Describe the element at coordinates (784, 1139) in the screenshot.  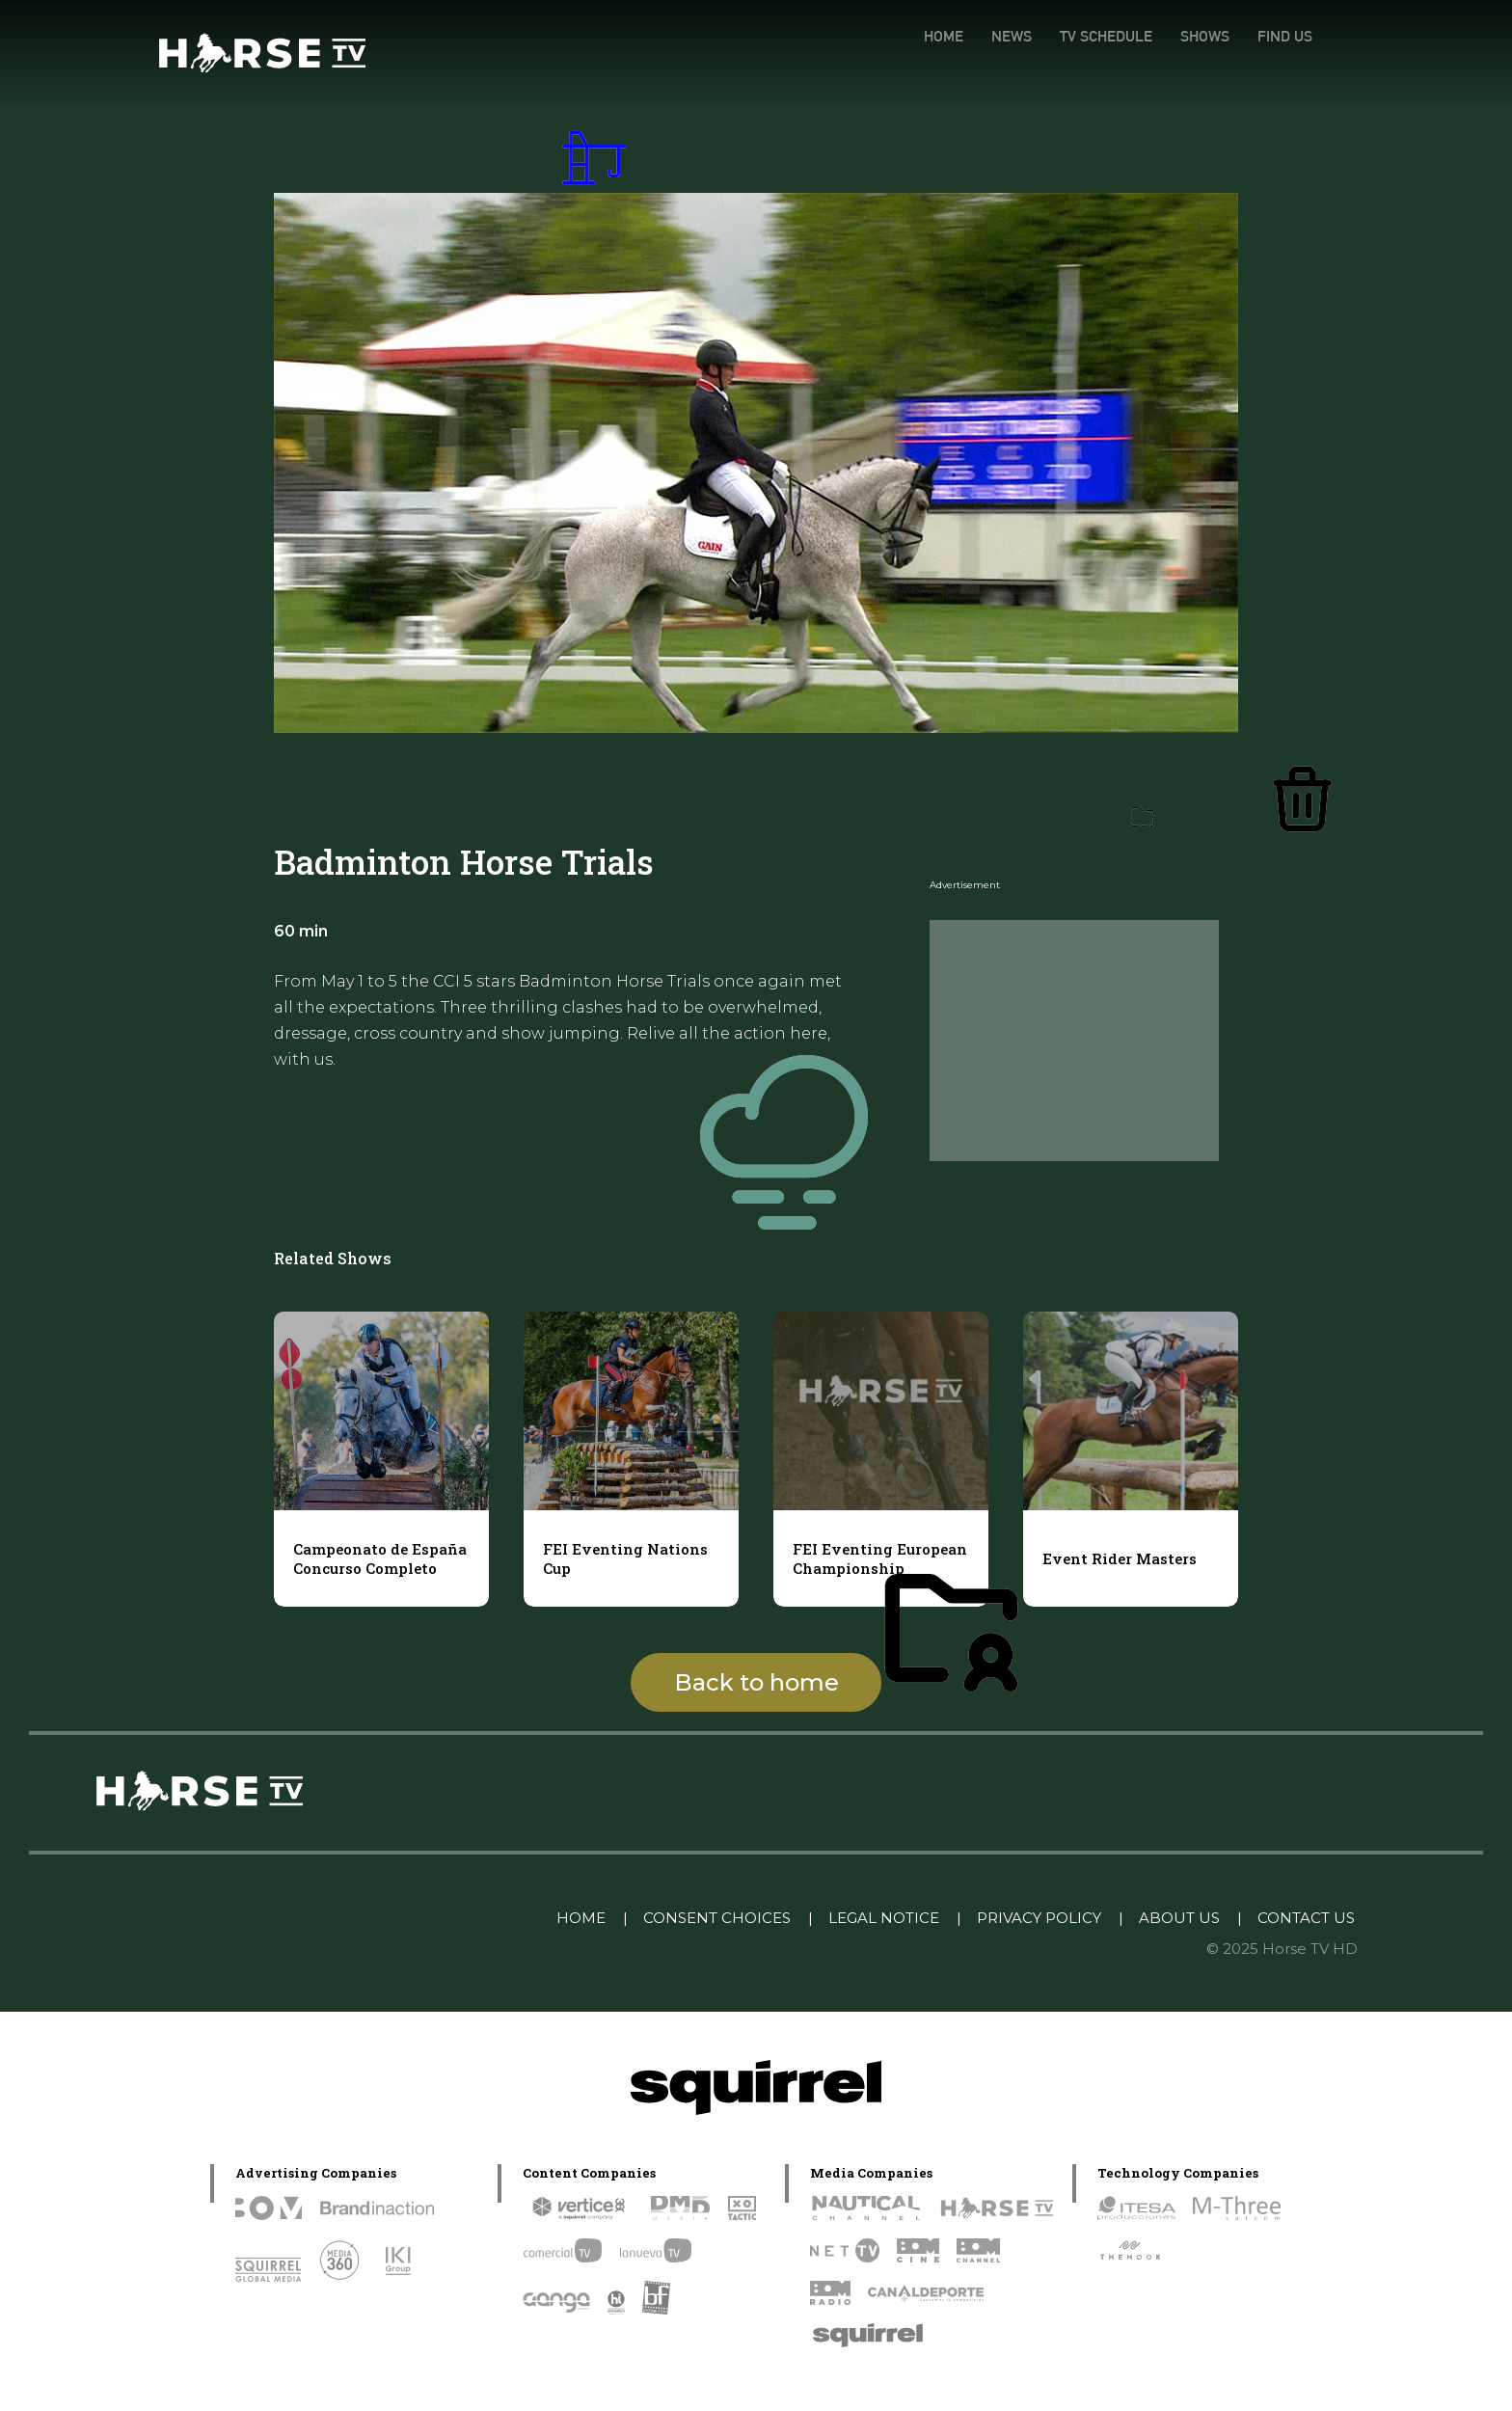
I see `indicates foggy weather conditions` at that location.